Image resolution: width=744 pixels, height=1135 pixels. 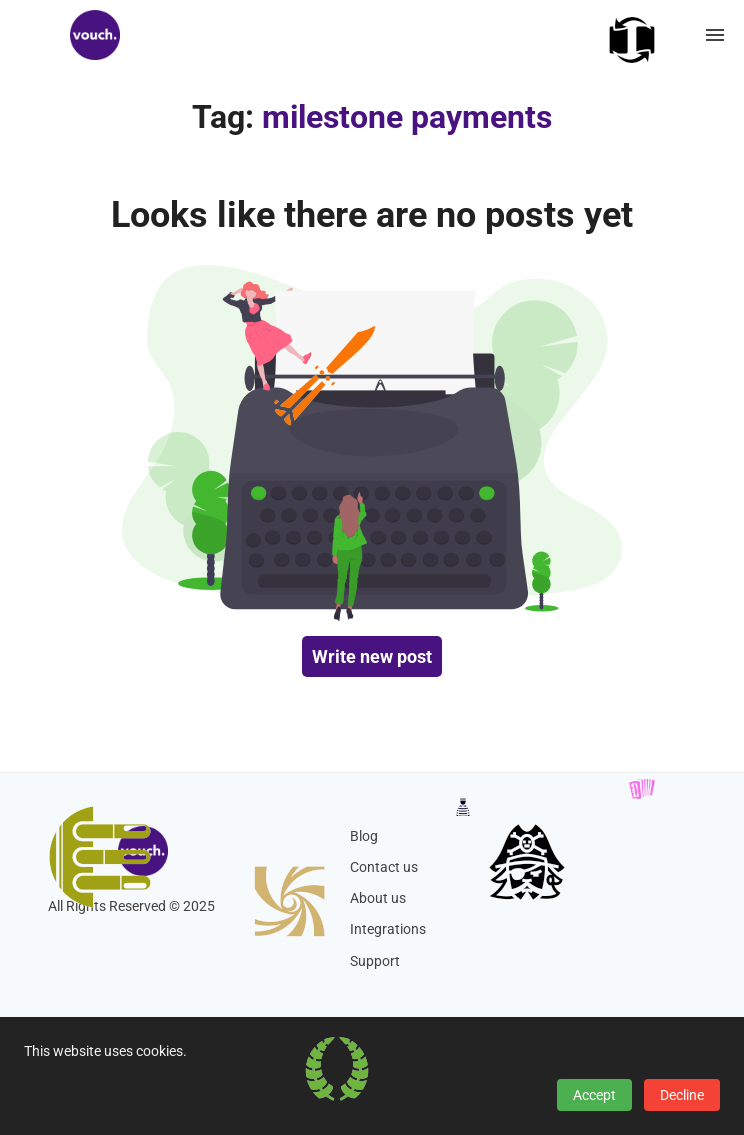 What do you see at coordinates (289, 901) in the screenshot?
I see `activate vortex or whirlpool ability` at bounding box center [289, 901].